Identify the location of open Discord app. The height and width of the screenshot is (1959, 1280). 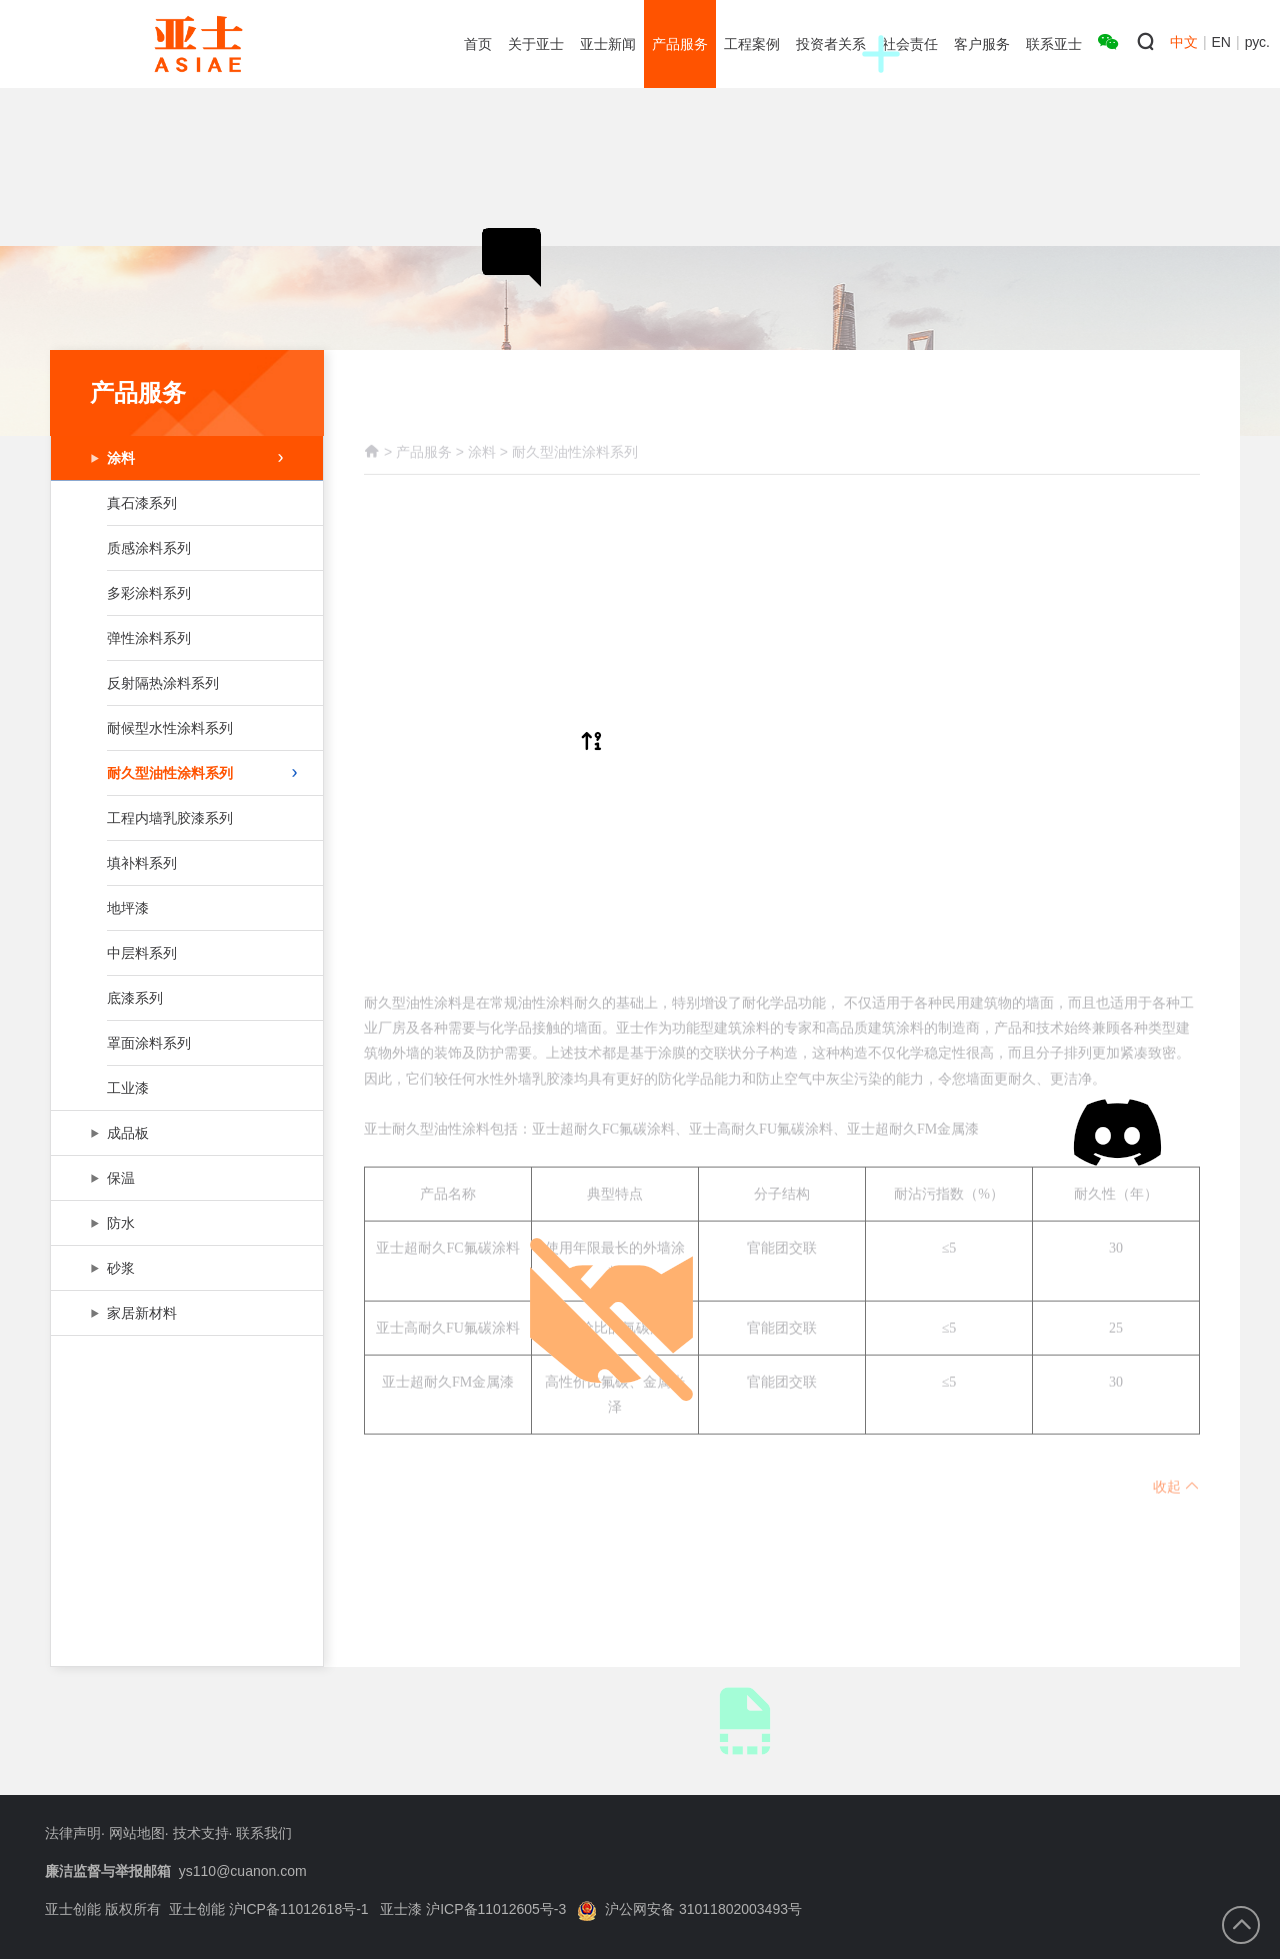
(1117, 1132).